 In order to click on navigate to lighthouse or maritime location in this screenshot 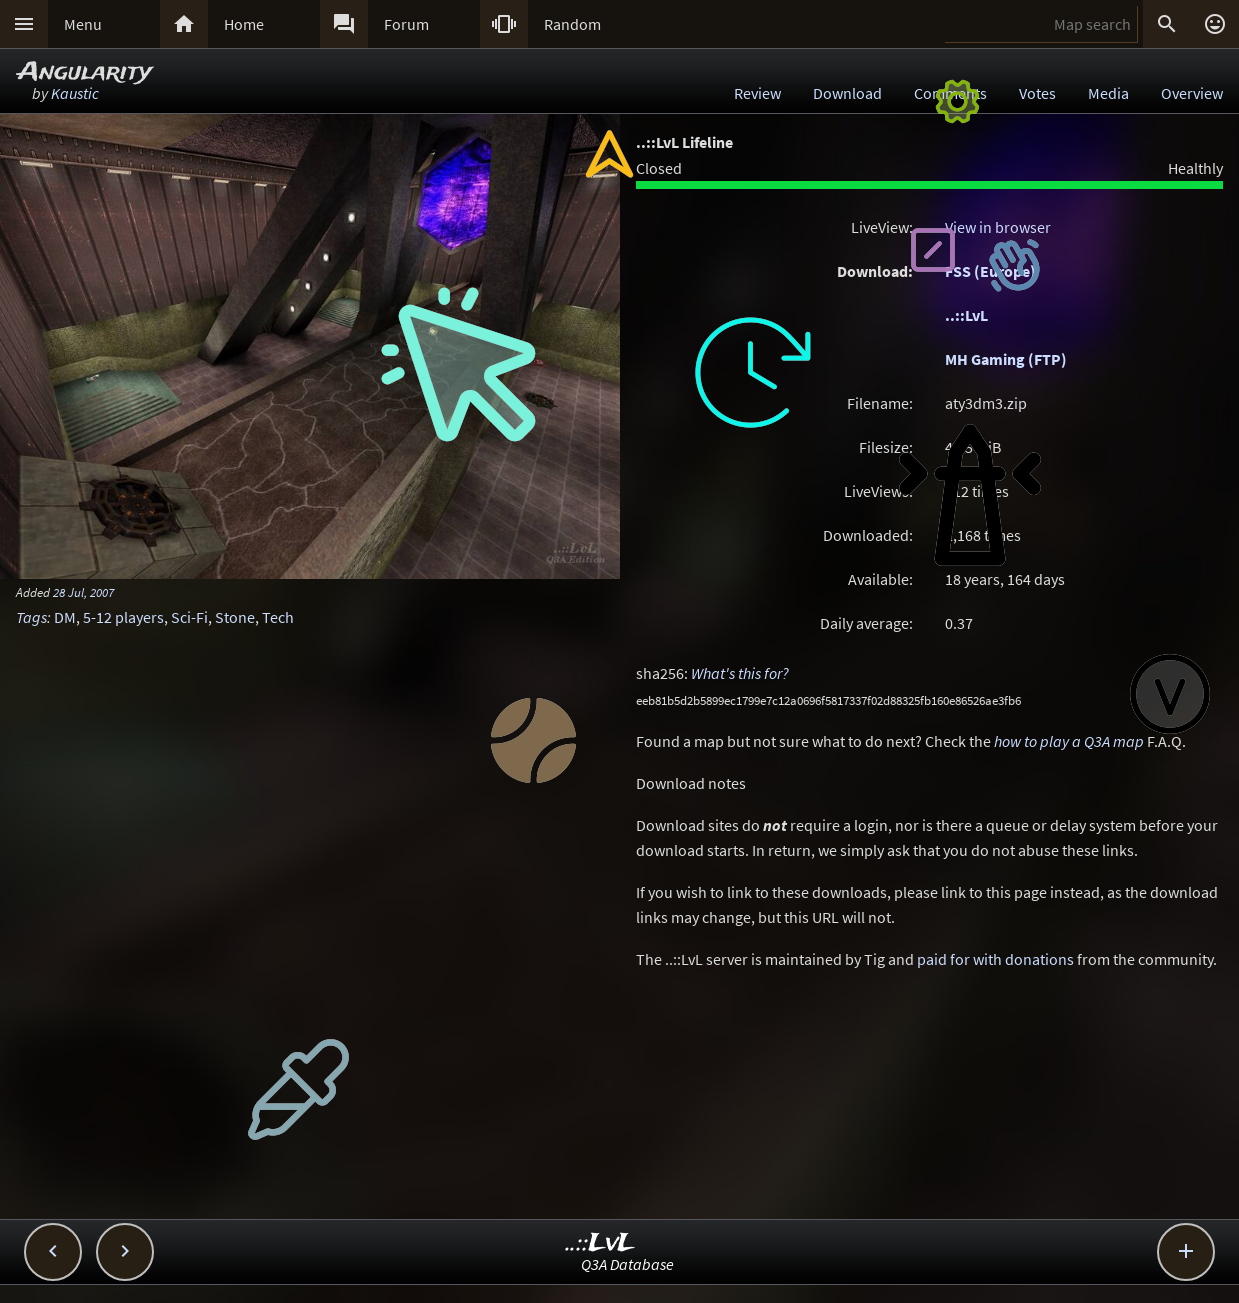, I will do `click(970, 495)`.